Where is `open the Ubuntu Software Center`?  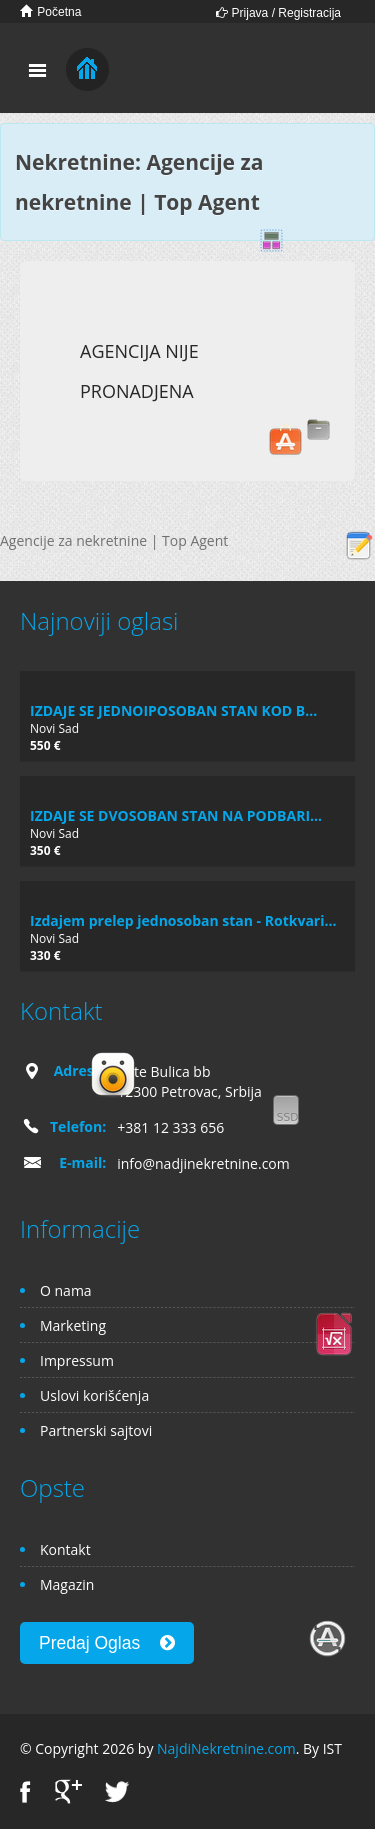 open the Ubuntu Software Center is located at coordinates (285, 441).